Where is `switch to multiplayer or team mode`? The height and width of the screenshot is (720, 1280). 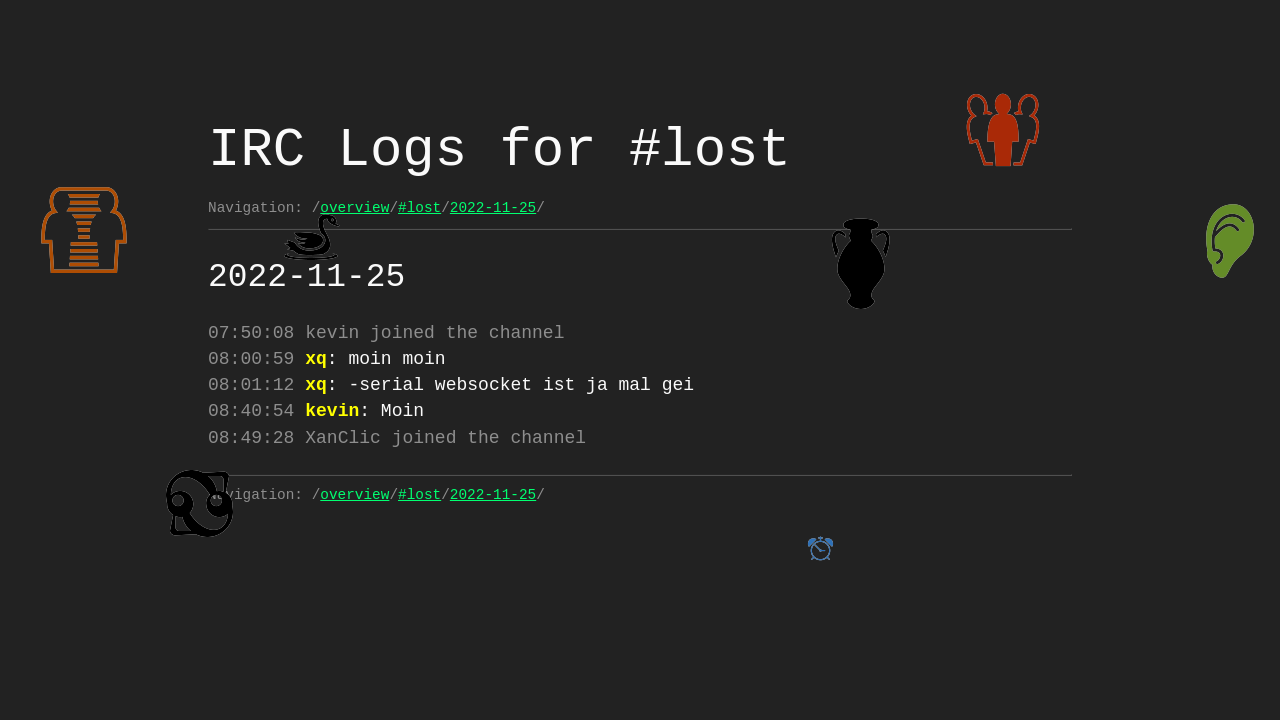
switch to multiplayer or team mode is located at coordinates (1003, 130).